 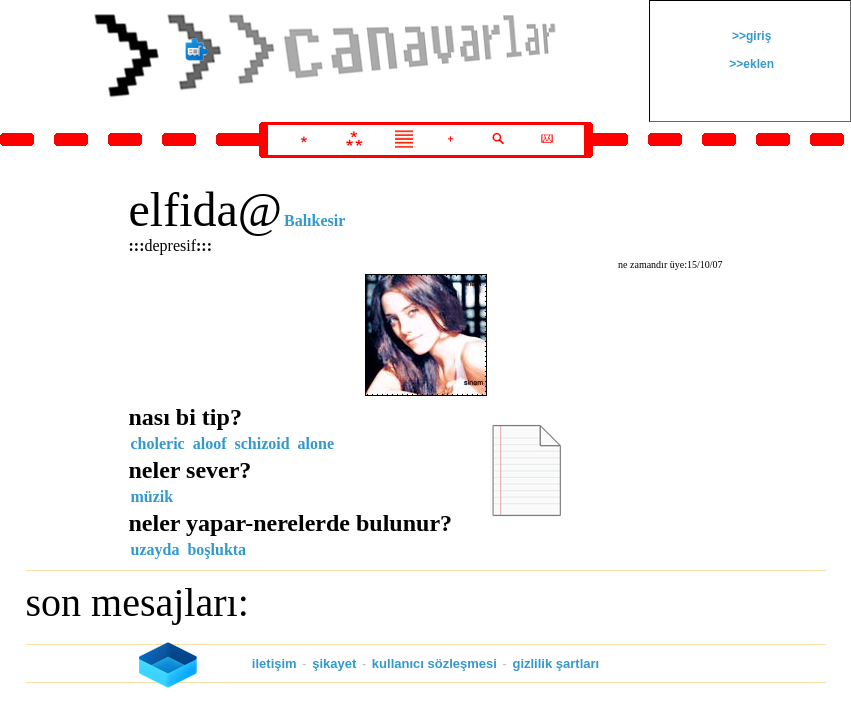 What do you see at coordinates (168, 665) in the screenshot?
I see `open windows sandbox application` at bounding box center [168, 665].